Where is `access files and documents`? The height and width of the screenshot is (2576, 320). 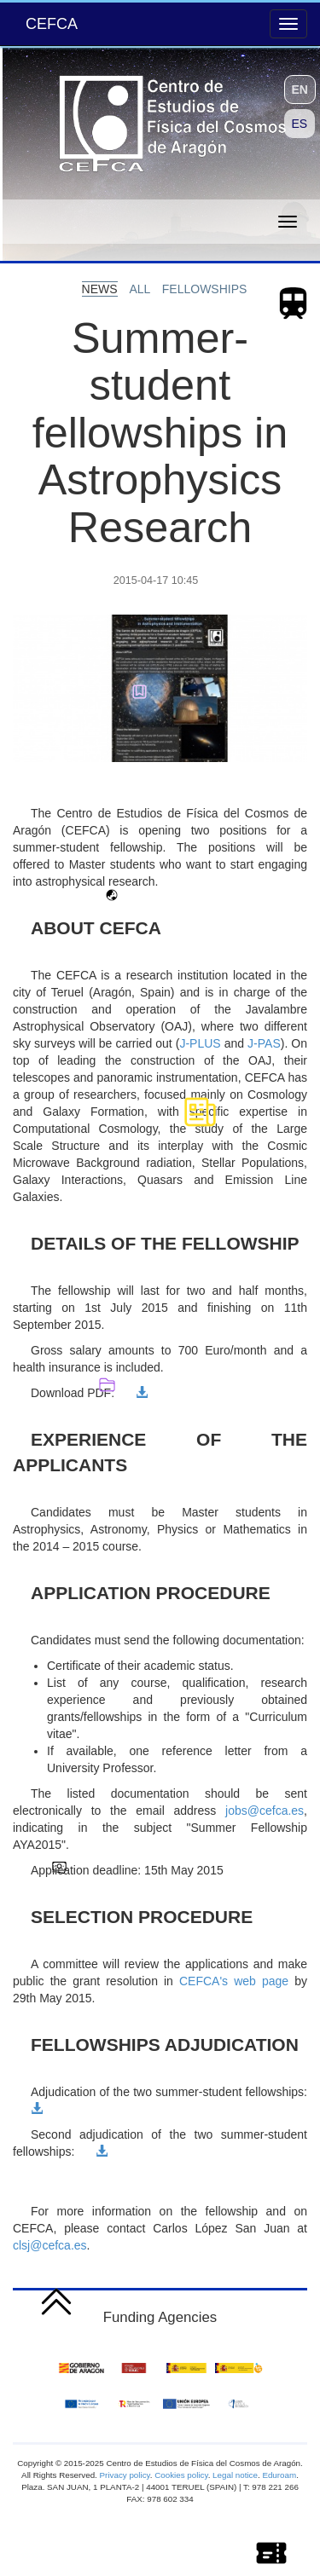
access files and documents is located at coordinates (107, 1384).